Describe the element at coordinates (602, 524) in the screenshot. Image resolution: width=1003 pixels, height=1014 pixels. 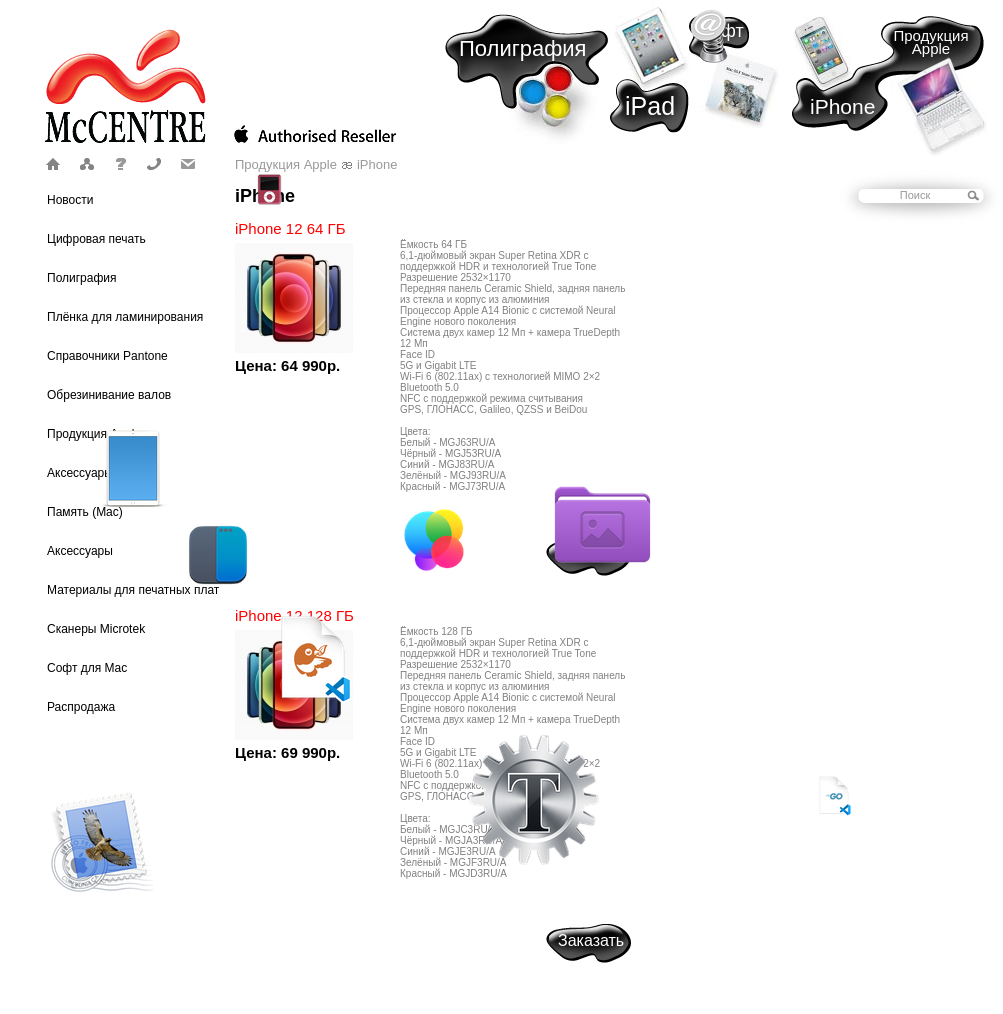
I see `open your images folder` at that location.